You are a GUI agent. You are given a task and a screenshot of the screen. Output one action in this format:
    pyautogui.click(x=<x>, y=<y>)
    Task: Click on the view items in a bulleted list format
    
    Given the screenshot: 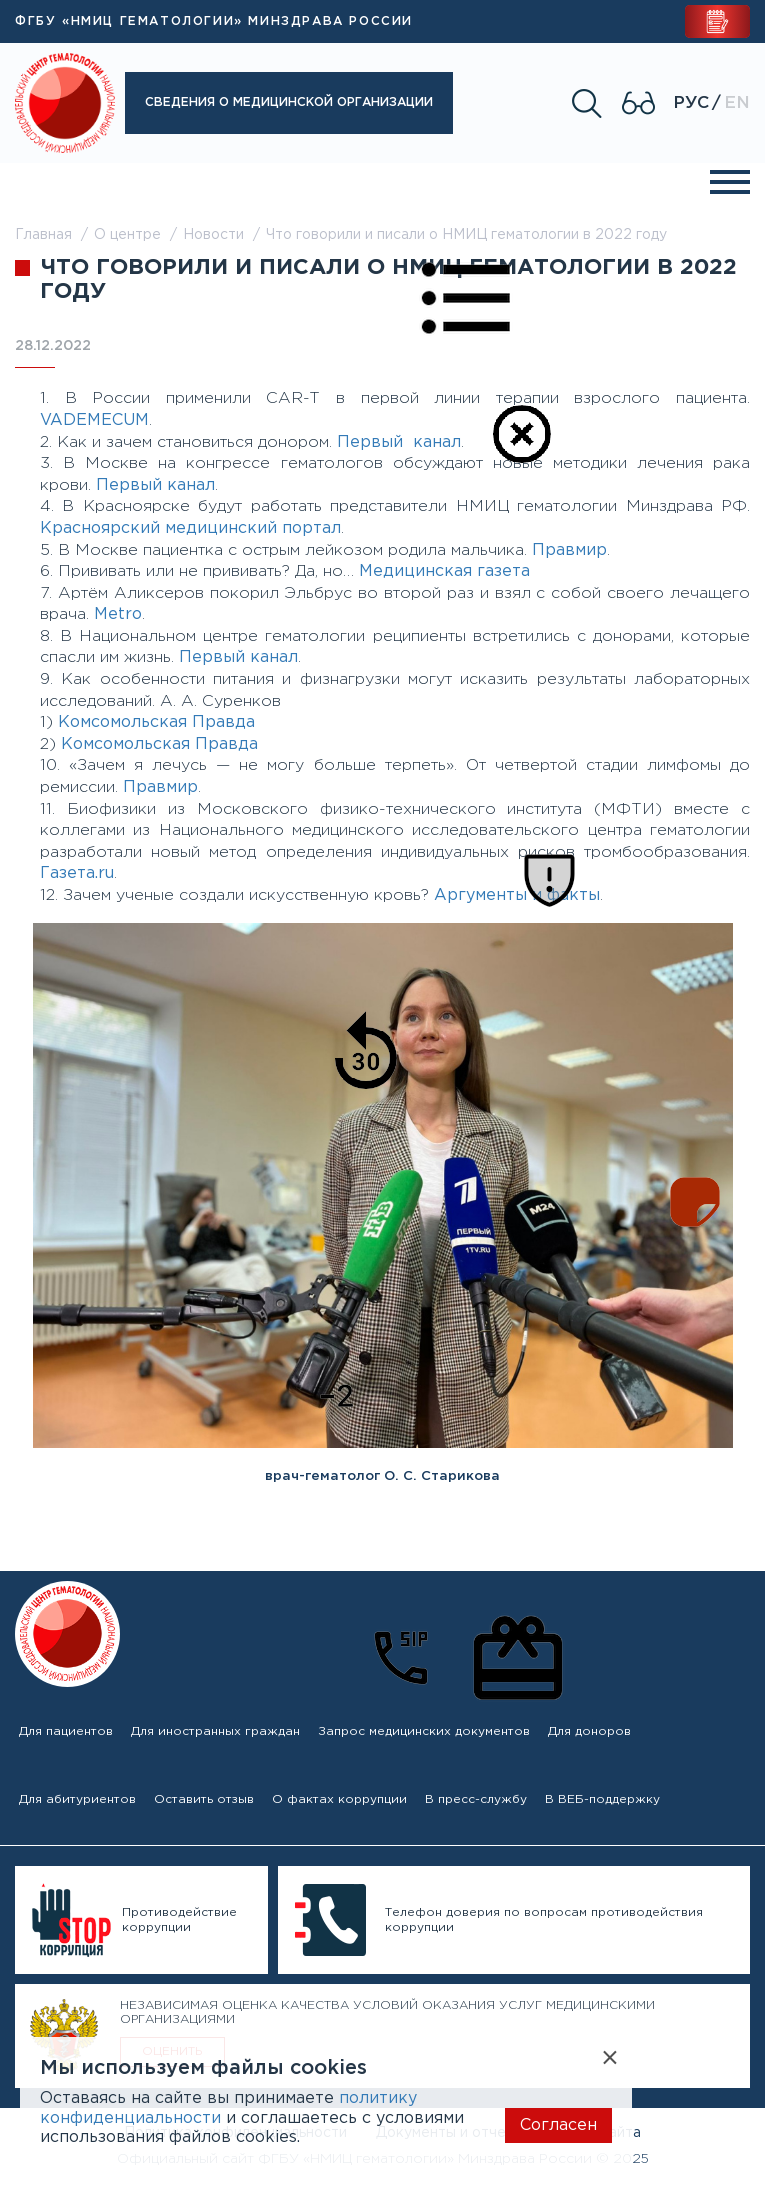 What is the action you would take?
    pyautogui.click(x=467, y=298)
    